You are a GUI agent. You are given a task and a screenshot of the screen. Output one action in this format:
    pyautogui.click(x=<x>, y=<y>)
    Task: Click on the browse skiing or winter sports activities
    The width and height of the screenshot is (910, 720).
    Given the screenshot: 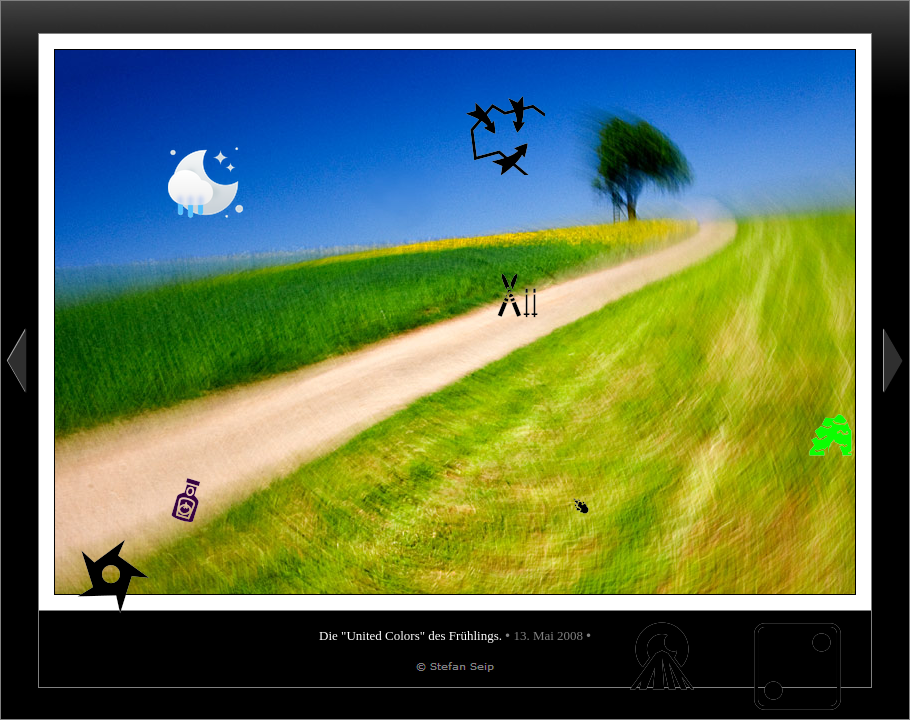 What is the action you would take?
    pyautogui.click(x=516, y=295)
    